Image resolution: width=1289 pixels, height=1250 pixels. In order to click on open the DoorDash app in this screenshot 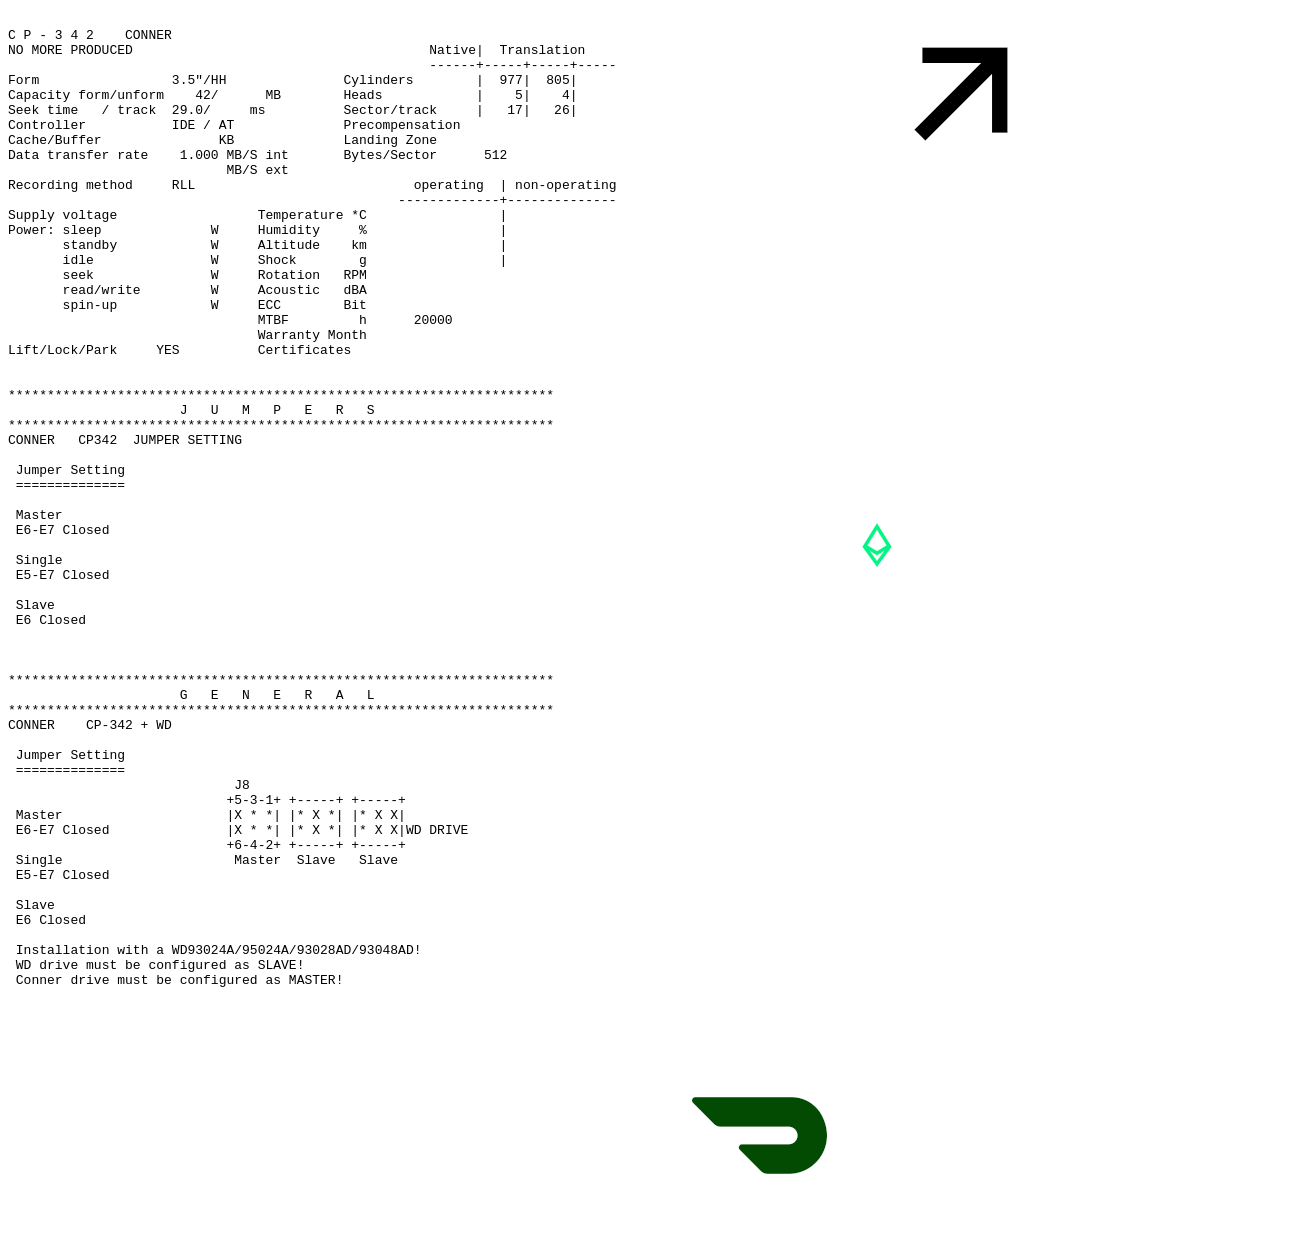, I will do `click(759, 1135)`.